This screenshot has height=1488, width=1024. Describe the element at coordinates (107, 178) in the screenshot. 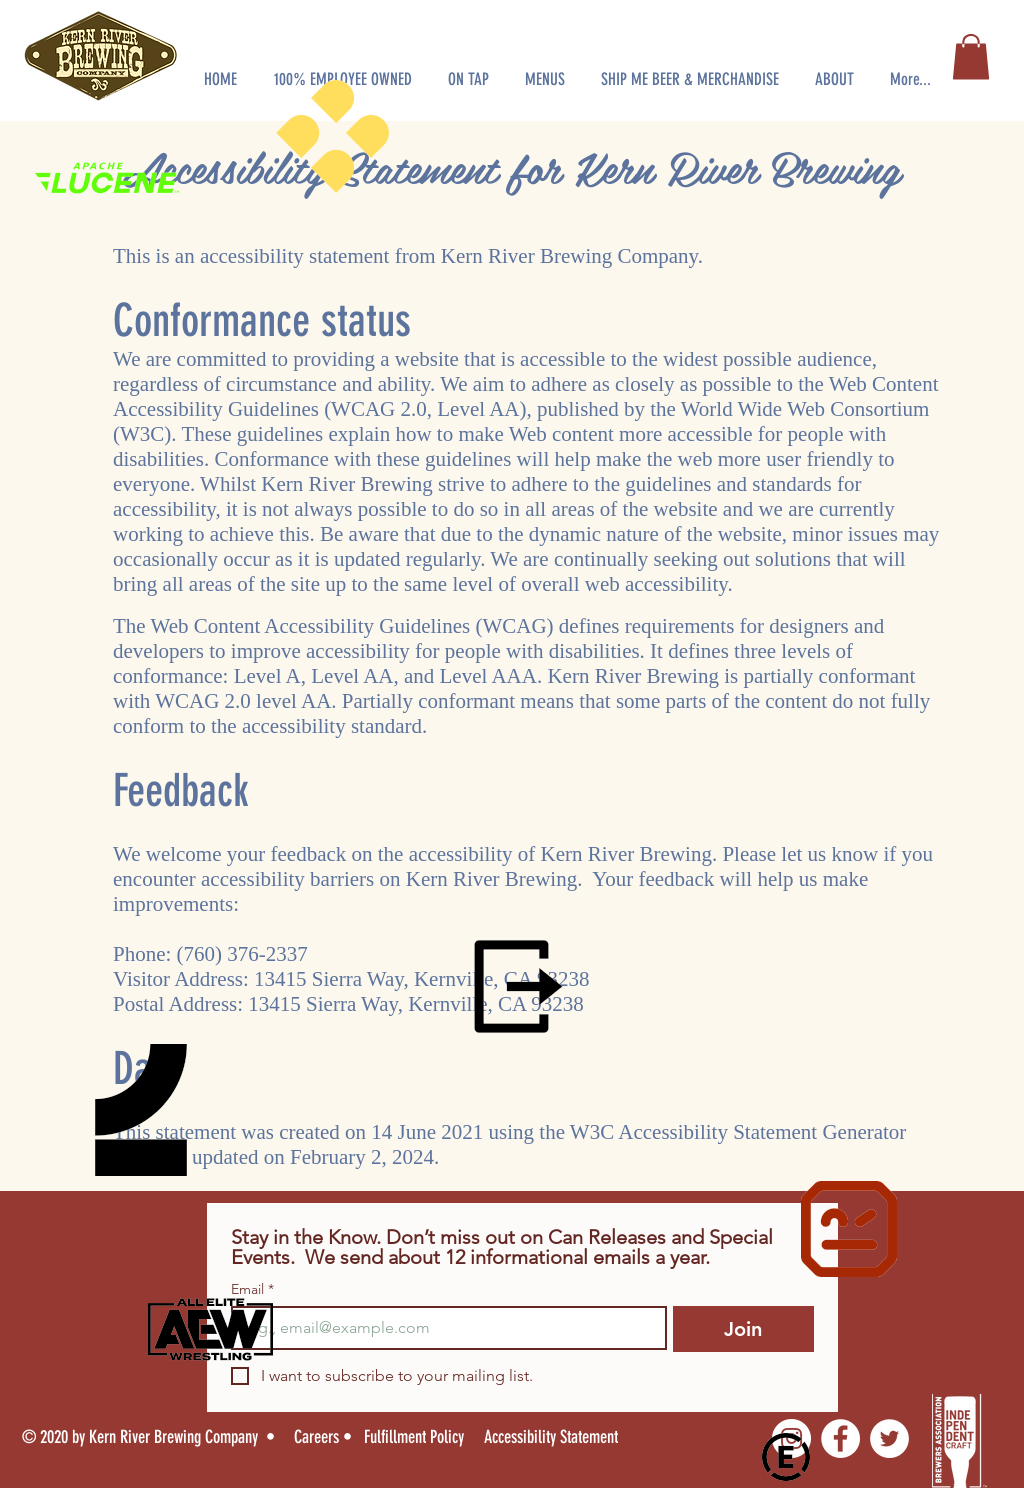

I see `apache lucene search library logo` at that location.